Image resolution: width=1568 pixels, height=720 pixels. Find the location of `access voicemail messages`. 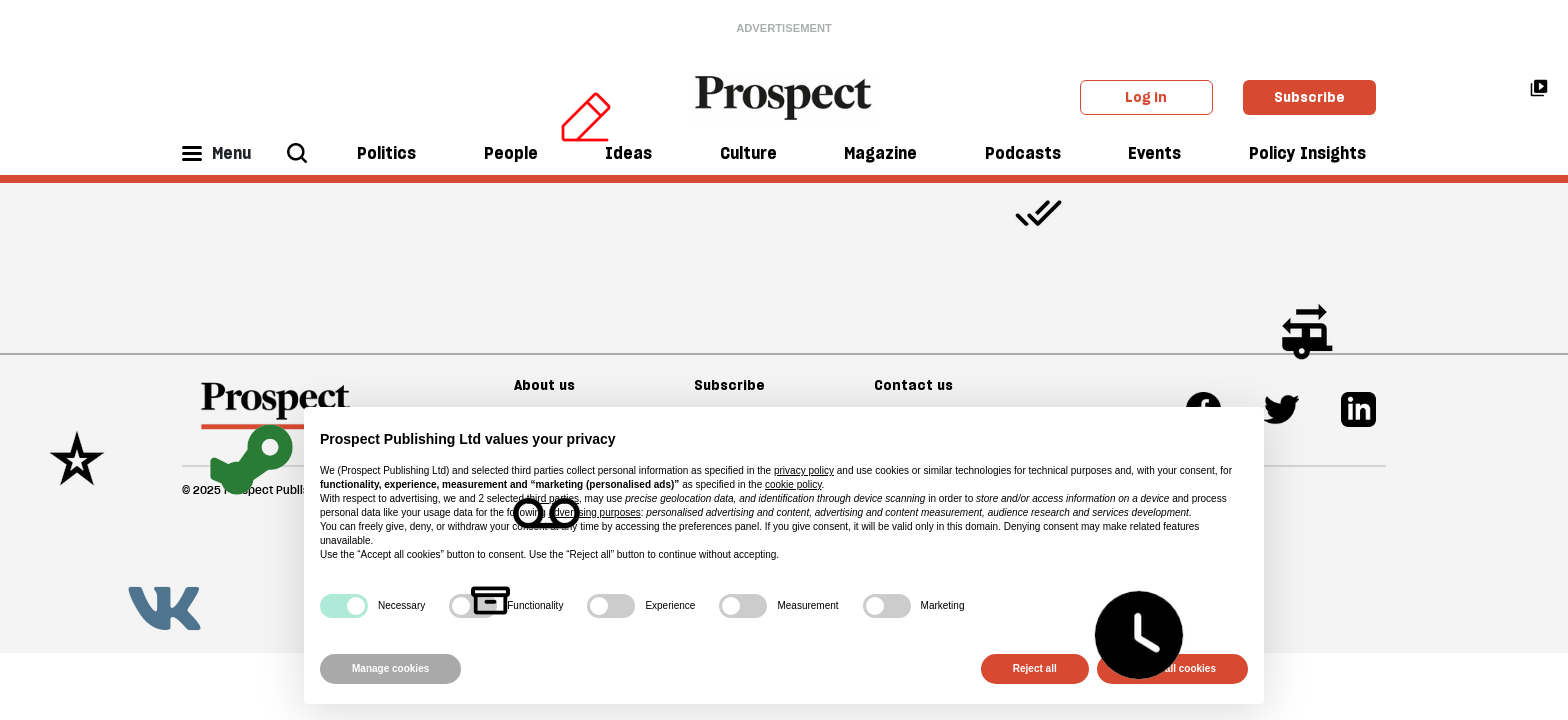

access voicemail messages is located at coordinates (546, 514).